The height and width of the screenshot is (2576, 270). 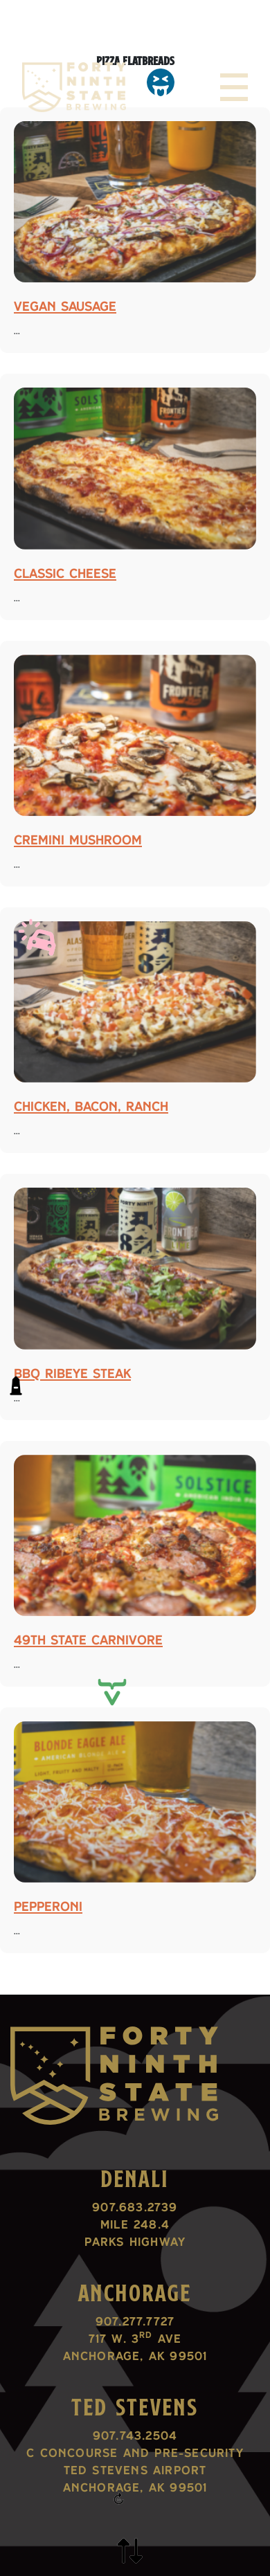 What do you see at coordinates (112, 1693) in the screenshot?
I see `vaadin framework logo` at bounding box center [112, 1693].